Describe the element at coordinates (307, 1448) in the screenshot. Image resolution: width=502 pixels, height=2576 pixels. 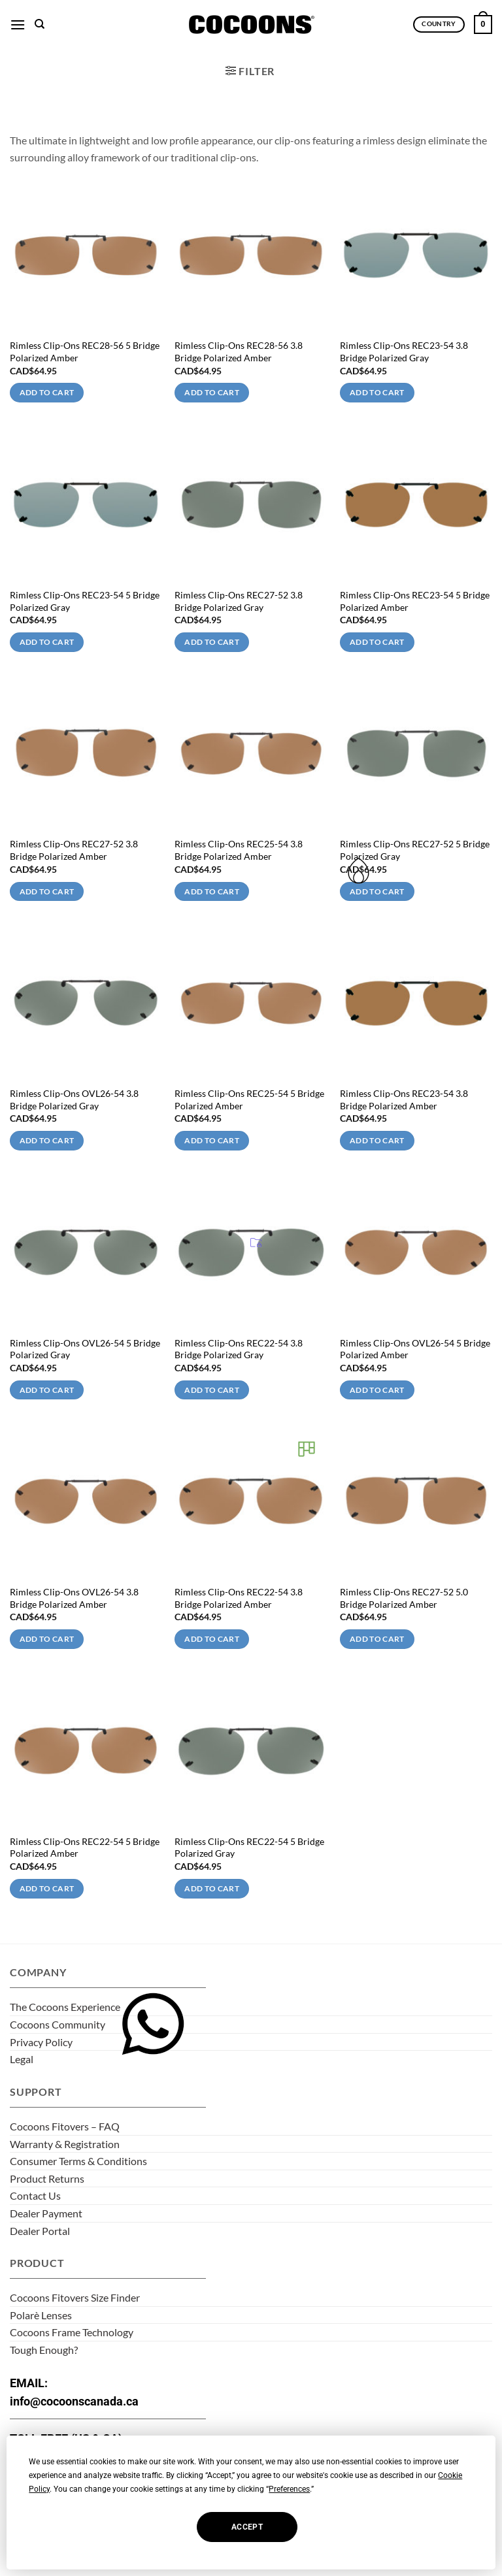
I see `open kanban board view` at that location.